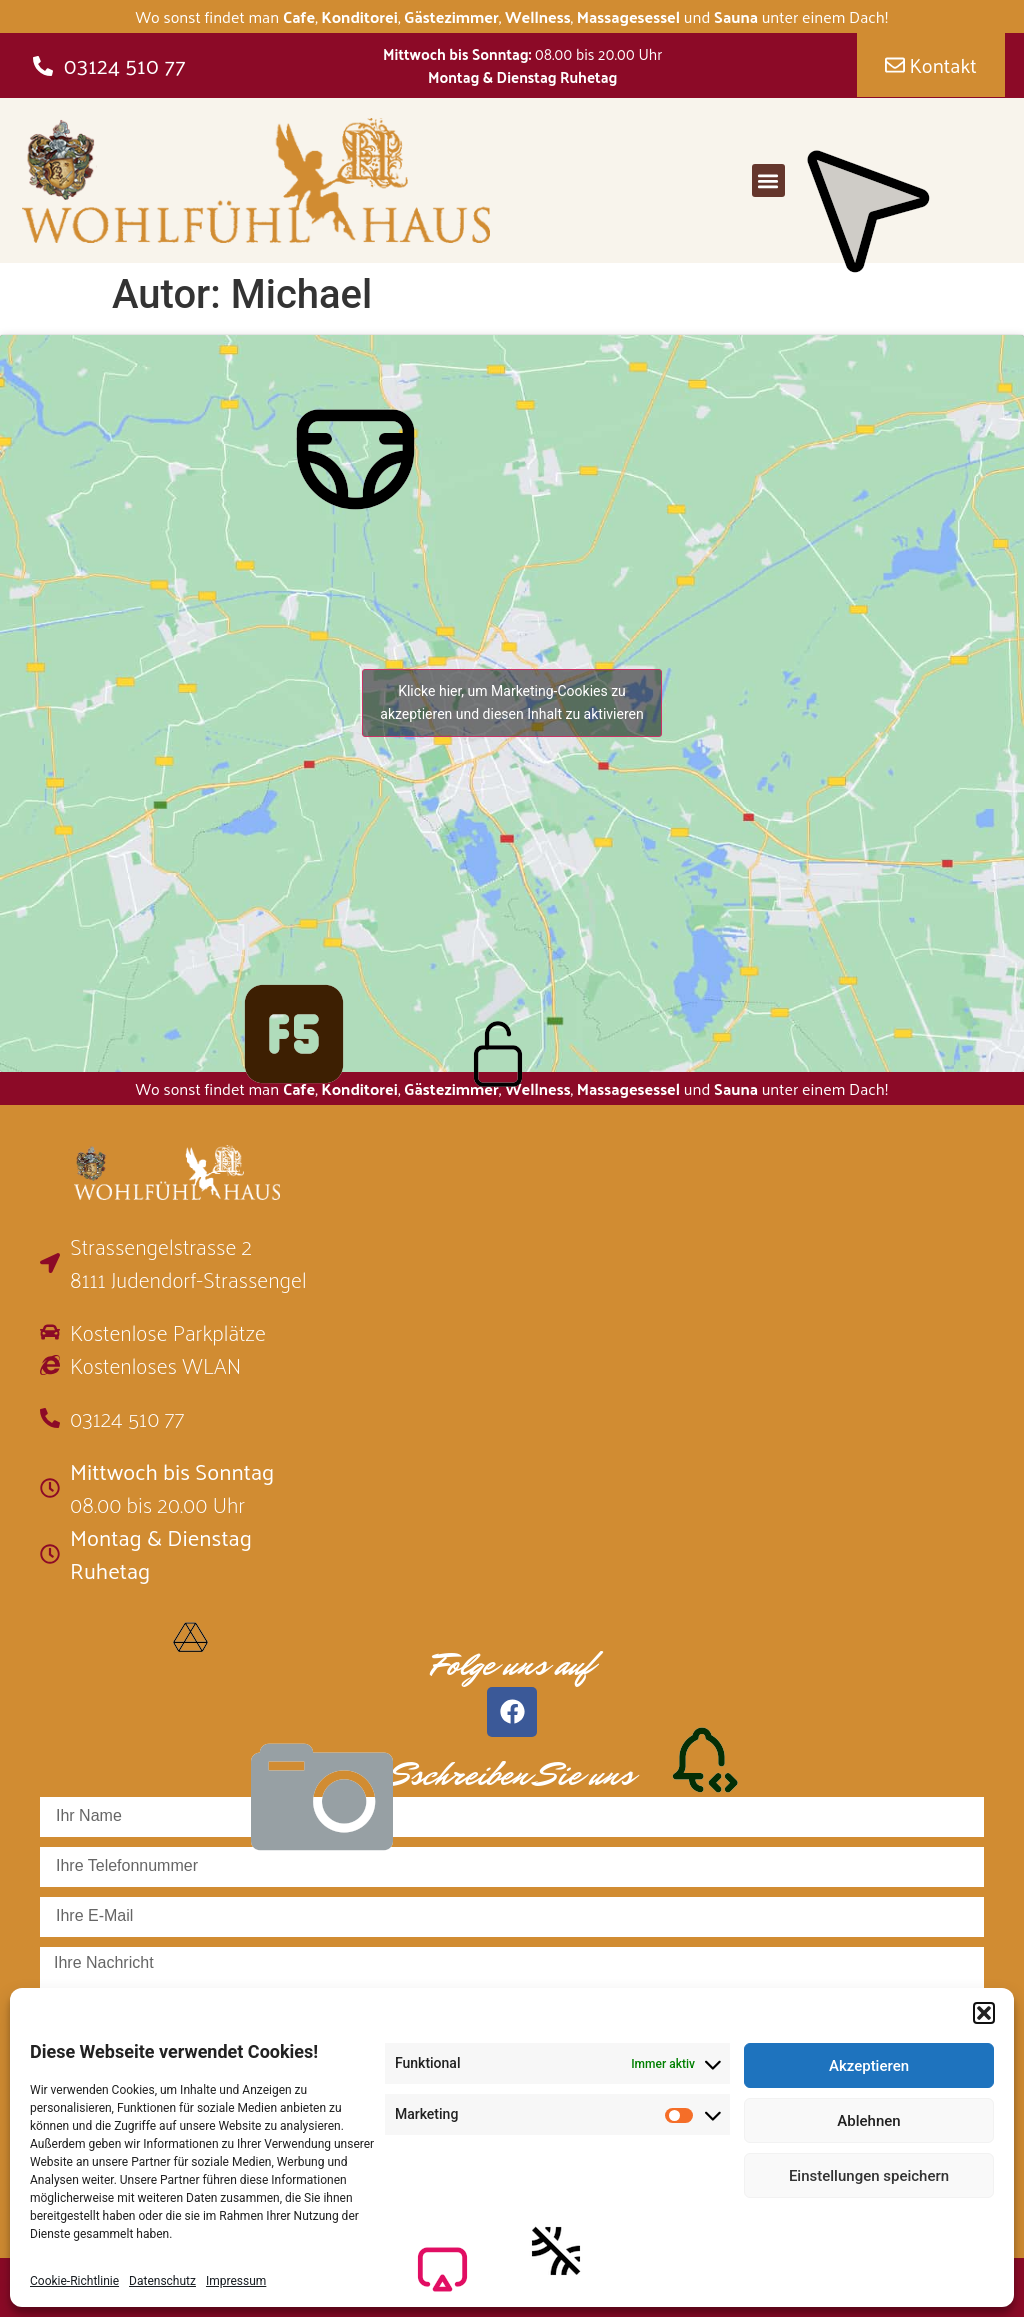 This screenshot has width=1024, height=2317. I want to click on tap to navigate to destination, so click(859, 202).